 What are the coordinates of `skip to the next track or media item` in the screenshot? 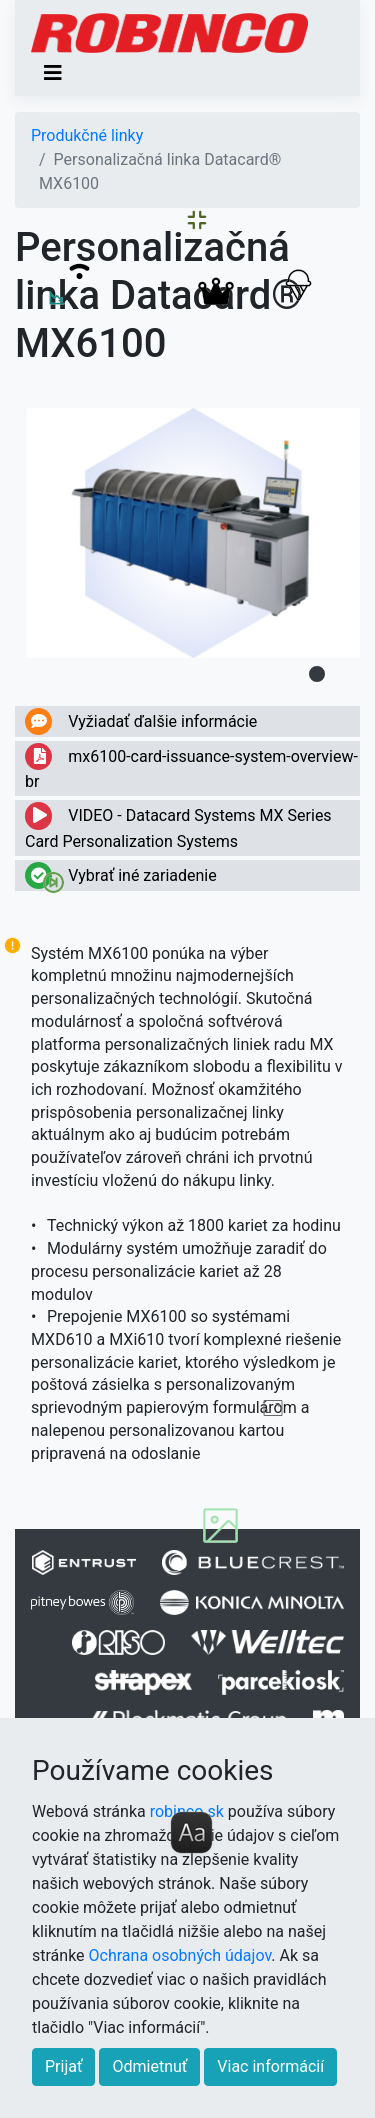 It's located at (53, 882).